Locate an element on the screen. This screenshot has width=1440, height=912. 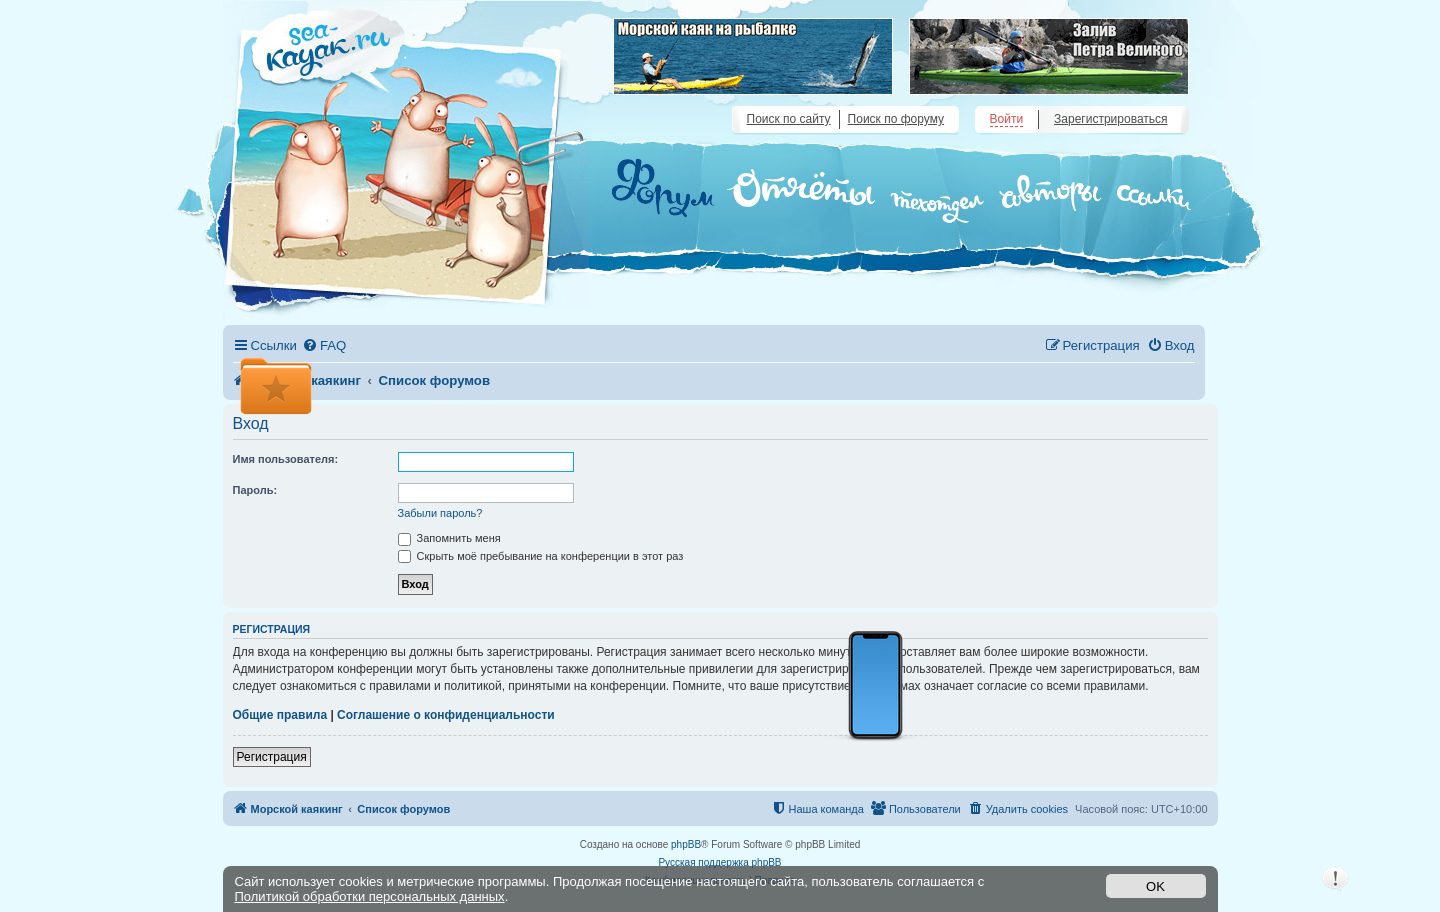
open your bookmarked files folder is located at coordinates (276, 386).